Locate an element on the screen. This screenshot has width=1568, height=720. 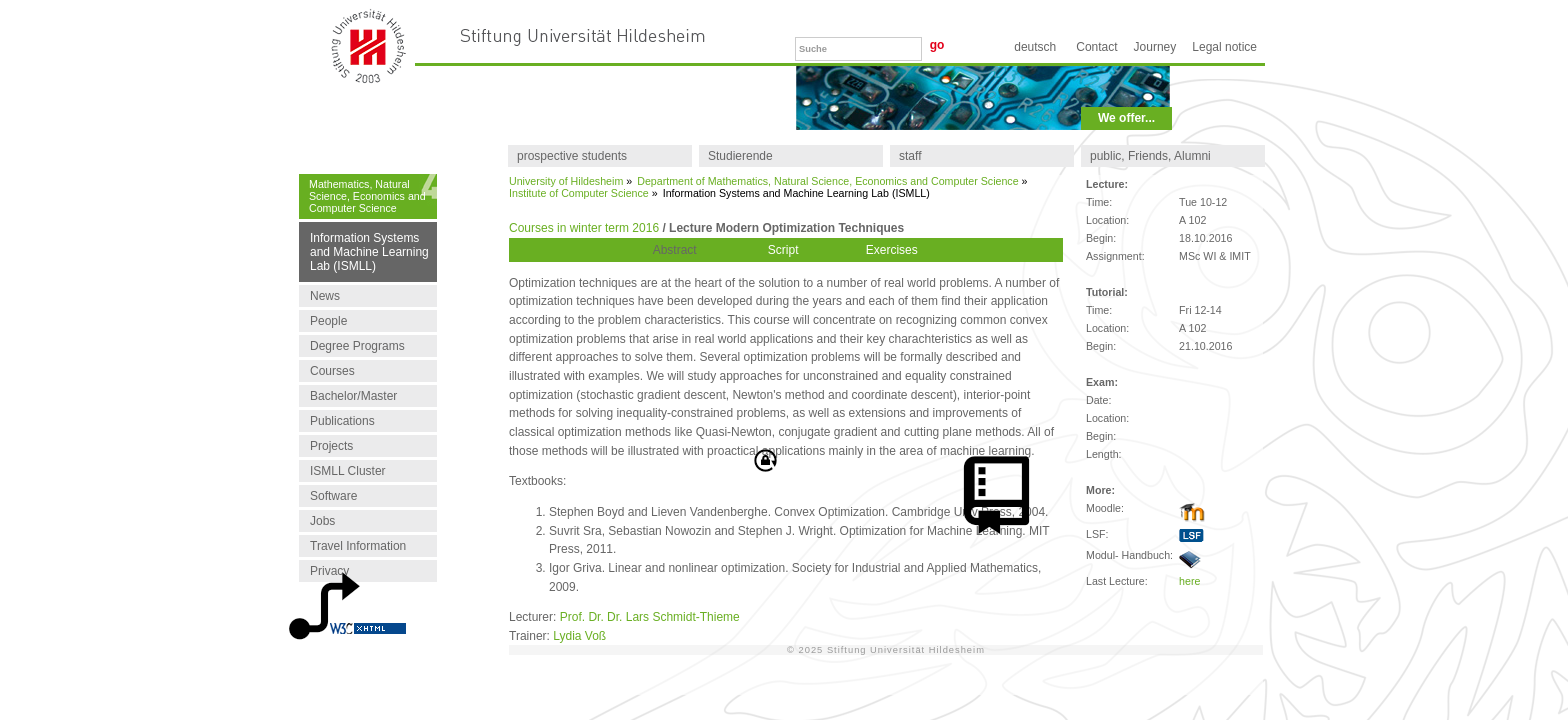
screen rotation is locked is located at coordinates (765, 460).